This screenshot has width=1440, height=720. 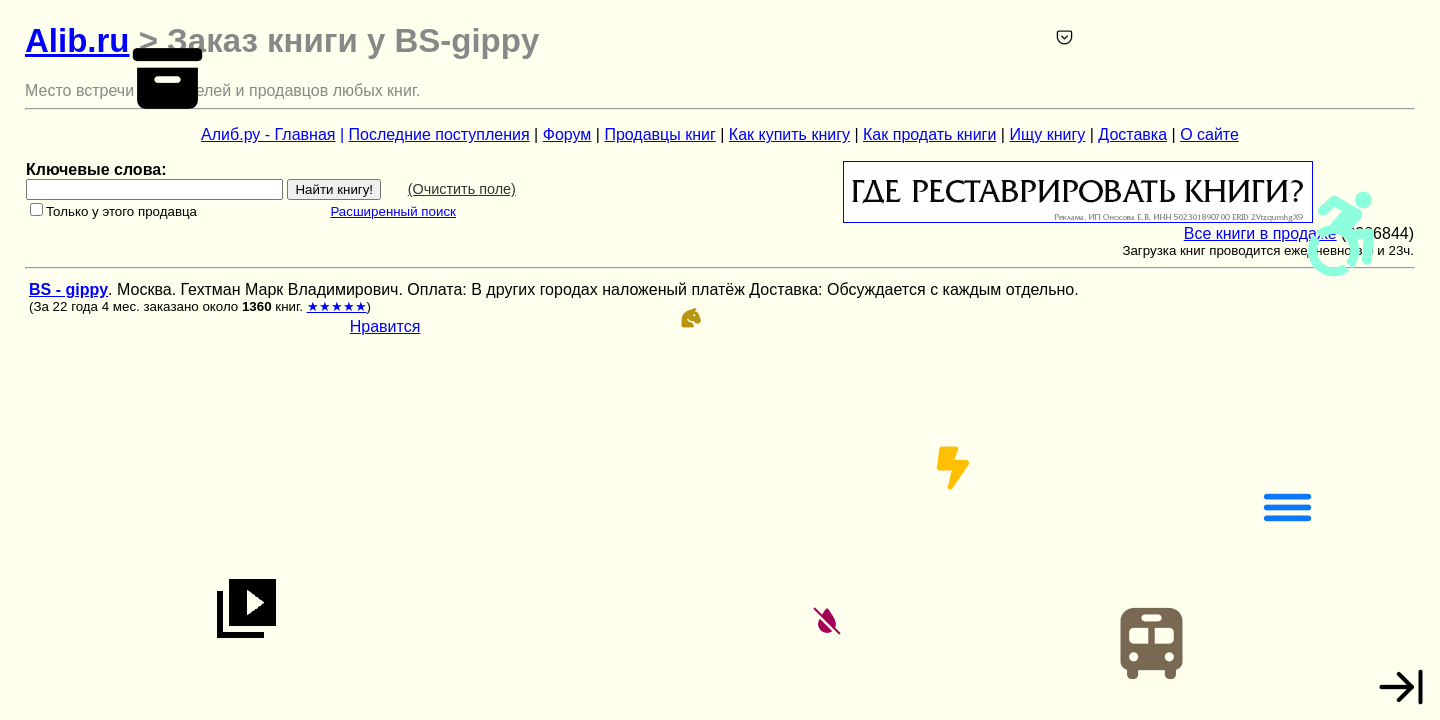 What do you see at coordinates (1401, 687) in the screenshot?
I see `move item to the end of a list` at bounding box center [1401, 687].